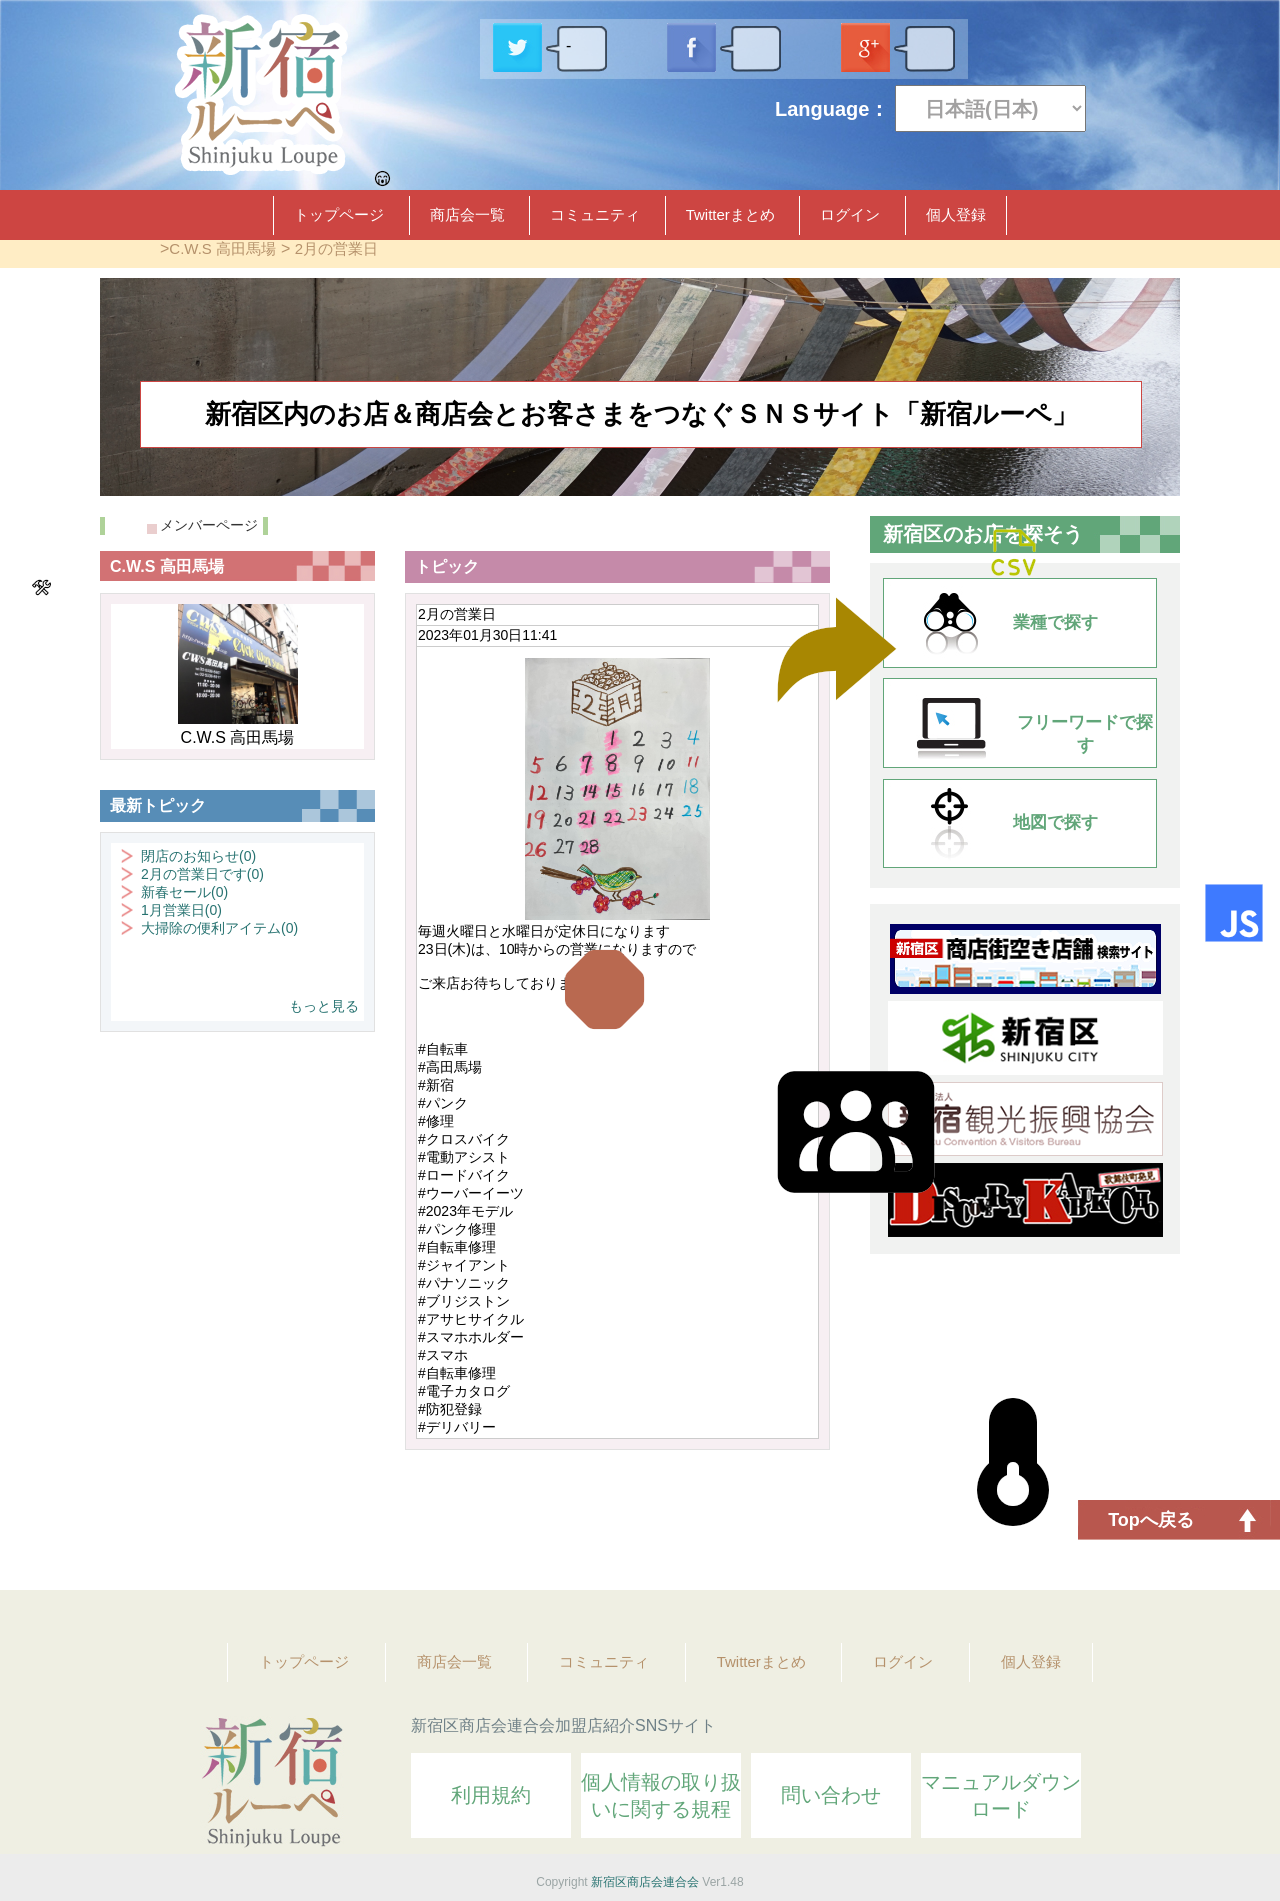  I want to click on view team or group members, so click(856, 1132).